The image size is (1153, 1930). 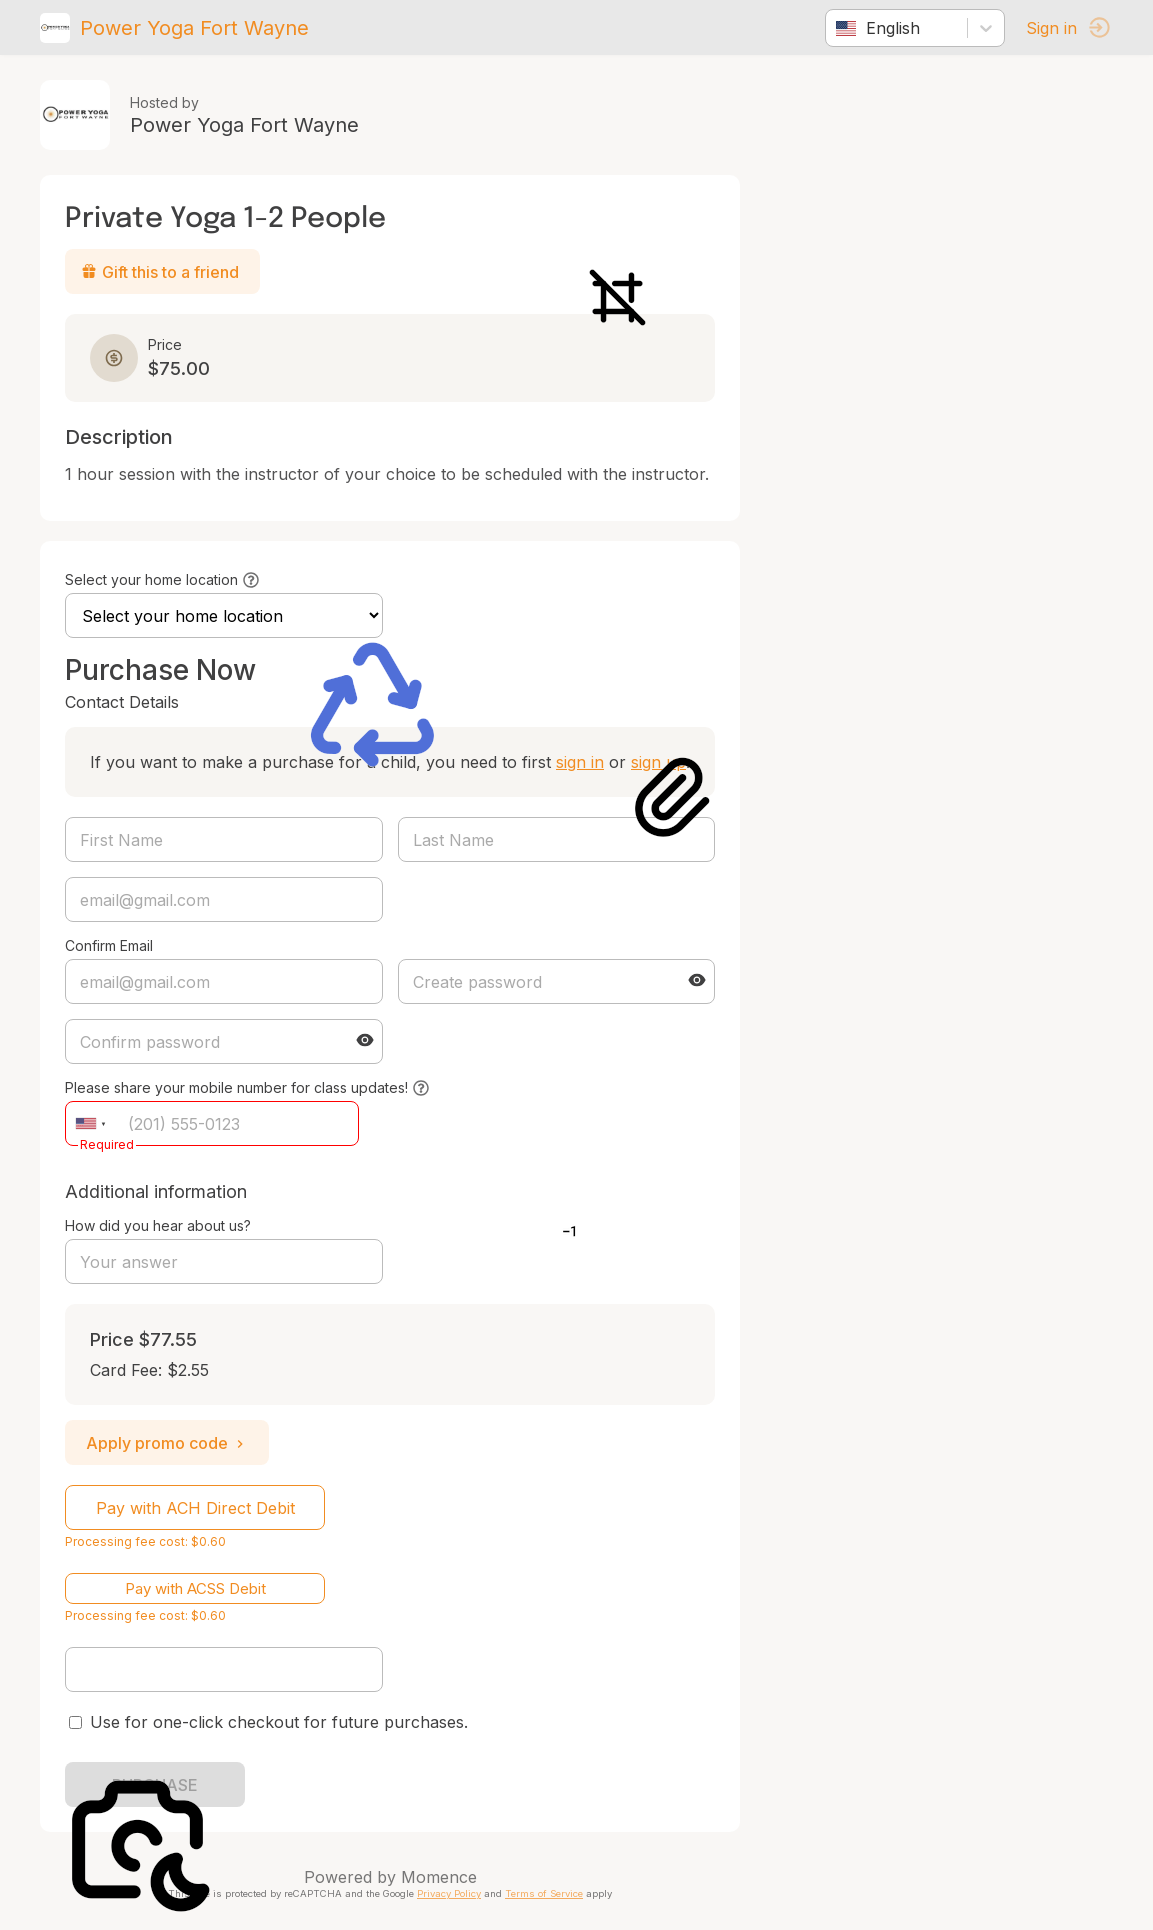 I want to click on disable frame or crop boundaries, so click(x=617, y=297).